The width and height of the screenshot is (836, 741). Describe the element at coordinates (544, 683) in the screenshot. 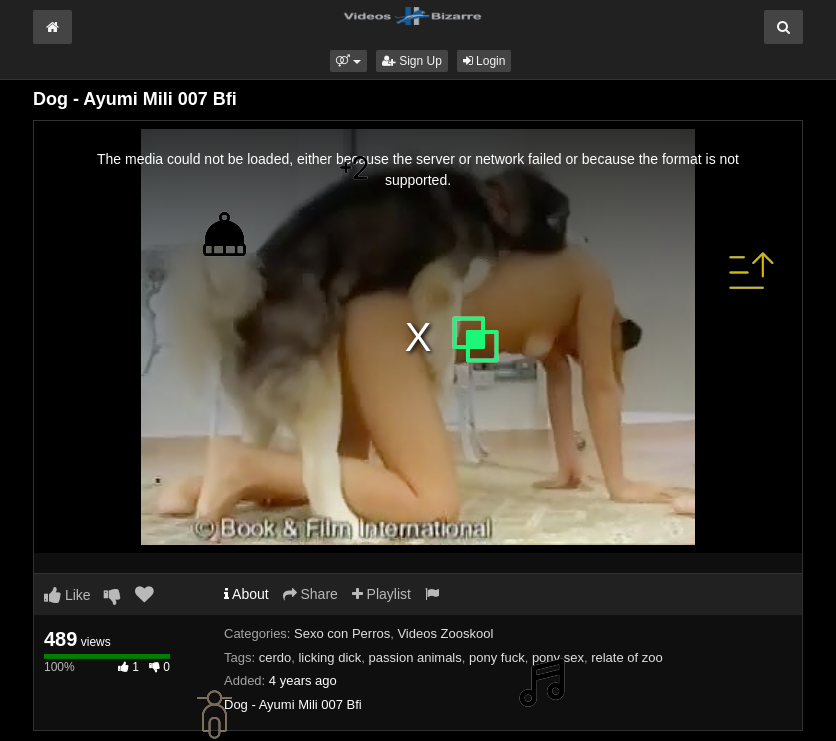

I see `access music library or audio files` at that location.